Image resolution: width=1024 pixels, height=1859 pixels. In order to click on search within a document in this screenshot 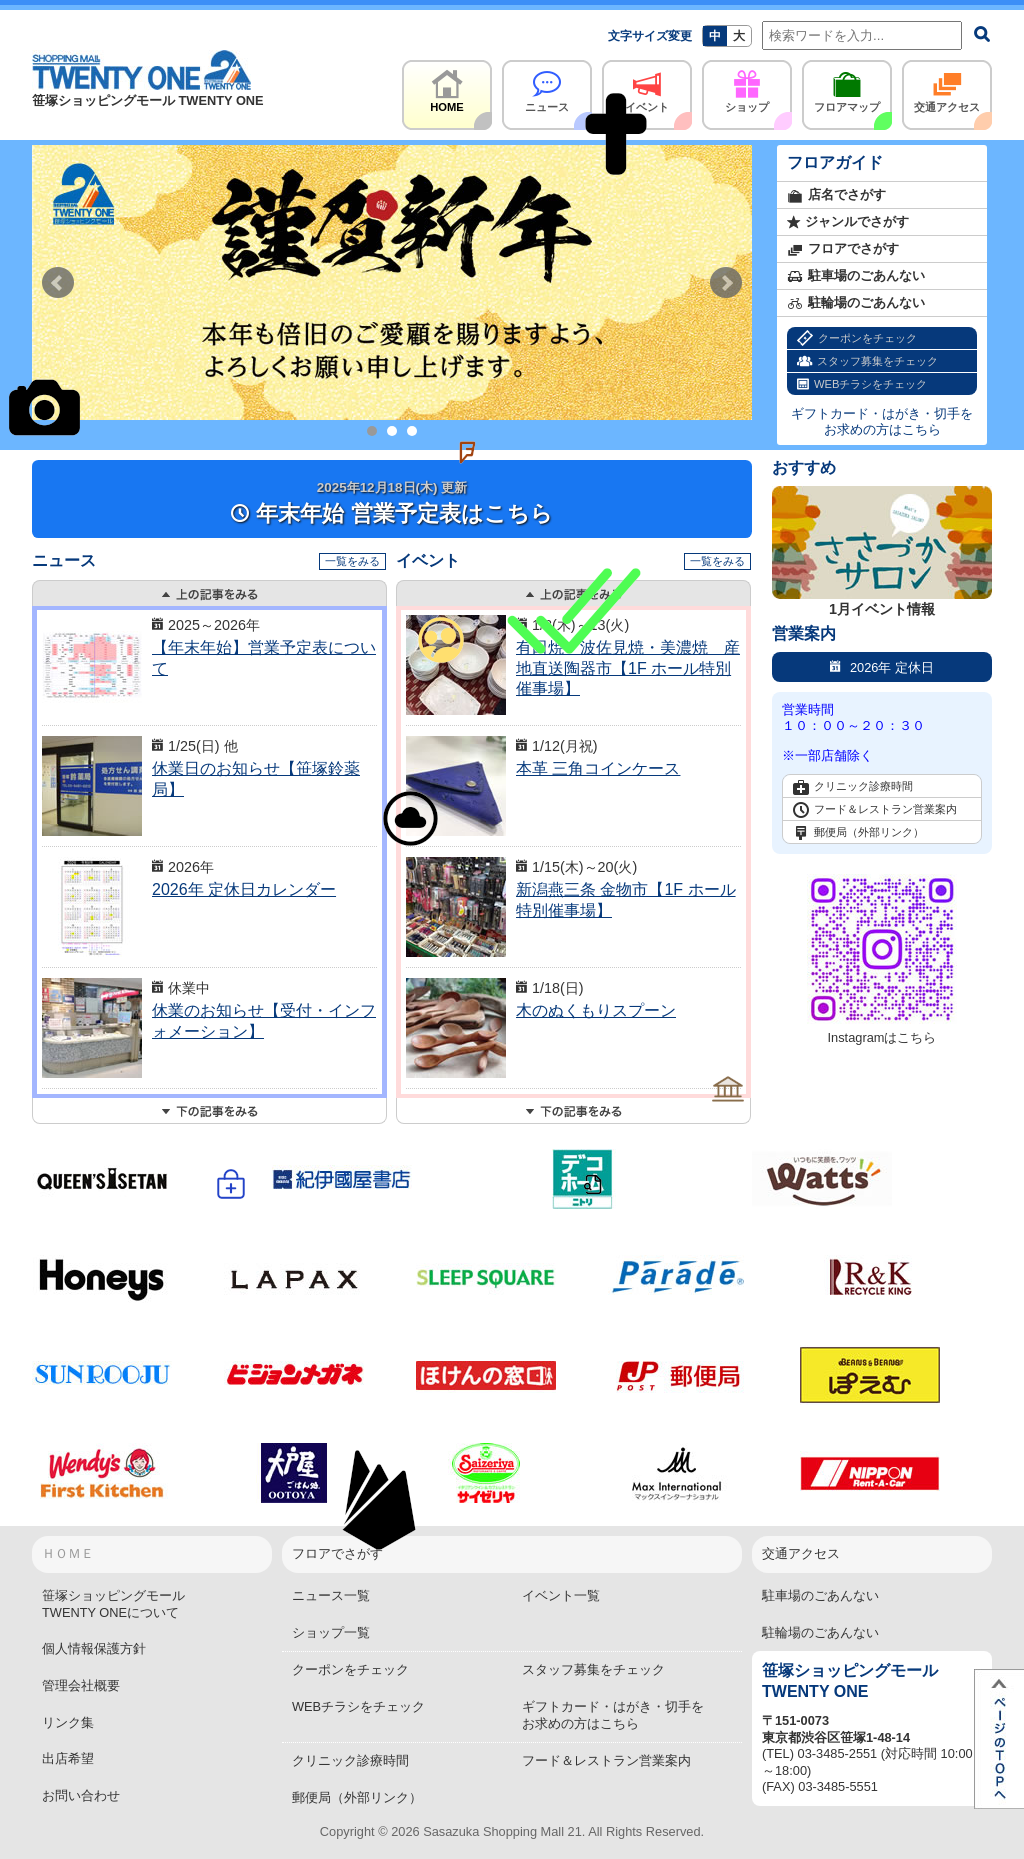, I will do `click(593, 1184)`.